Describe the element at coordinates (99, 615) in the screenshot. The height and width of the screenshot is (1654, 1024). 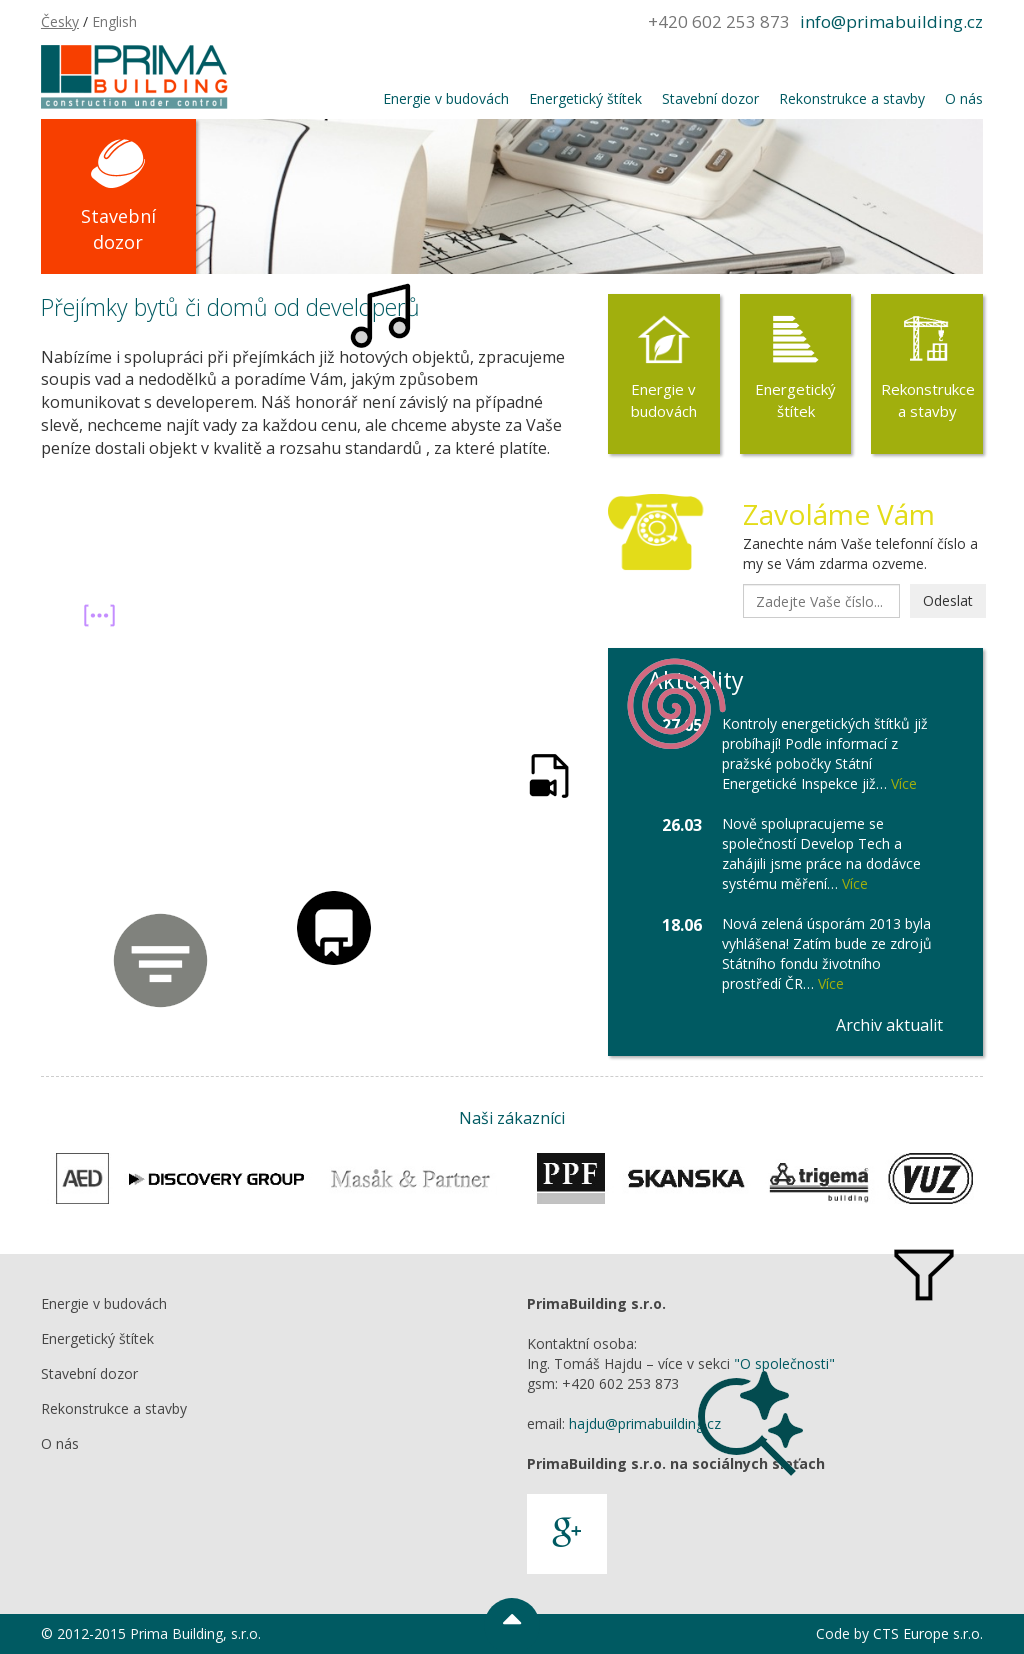
I see `wrap selected code with a snippet or block` at that location.